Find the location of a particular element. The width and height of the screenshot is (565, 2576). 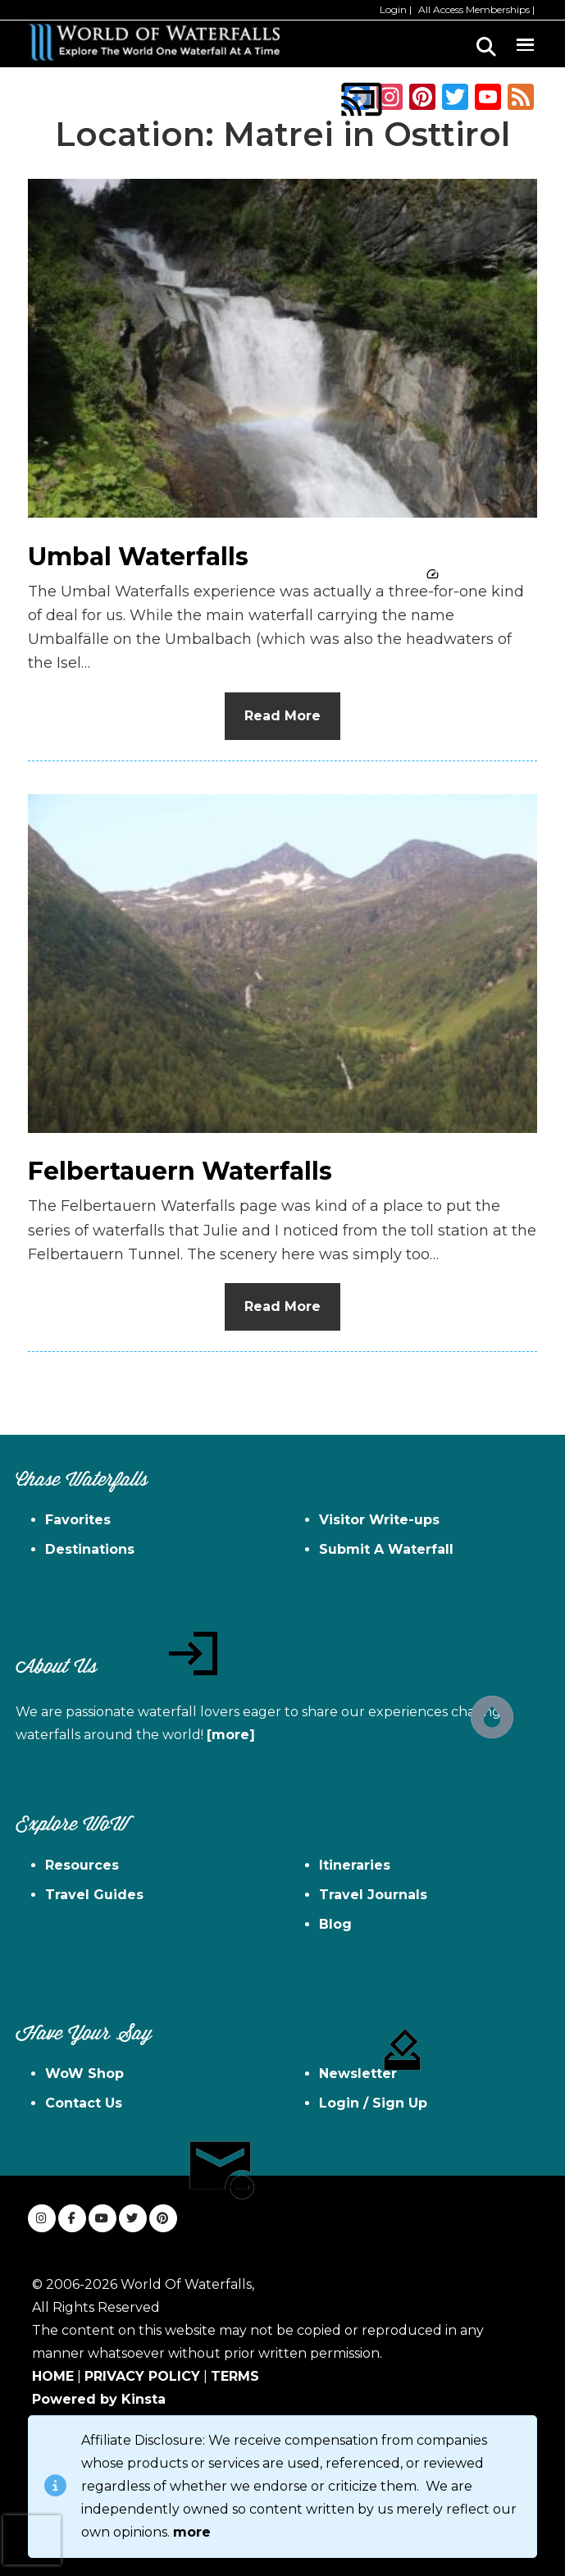

adjust color or ink settings is located at coordinates (492, 1717).